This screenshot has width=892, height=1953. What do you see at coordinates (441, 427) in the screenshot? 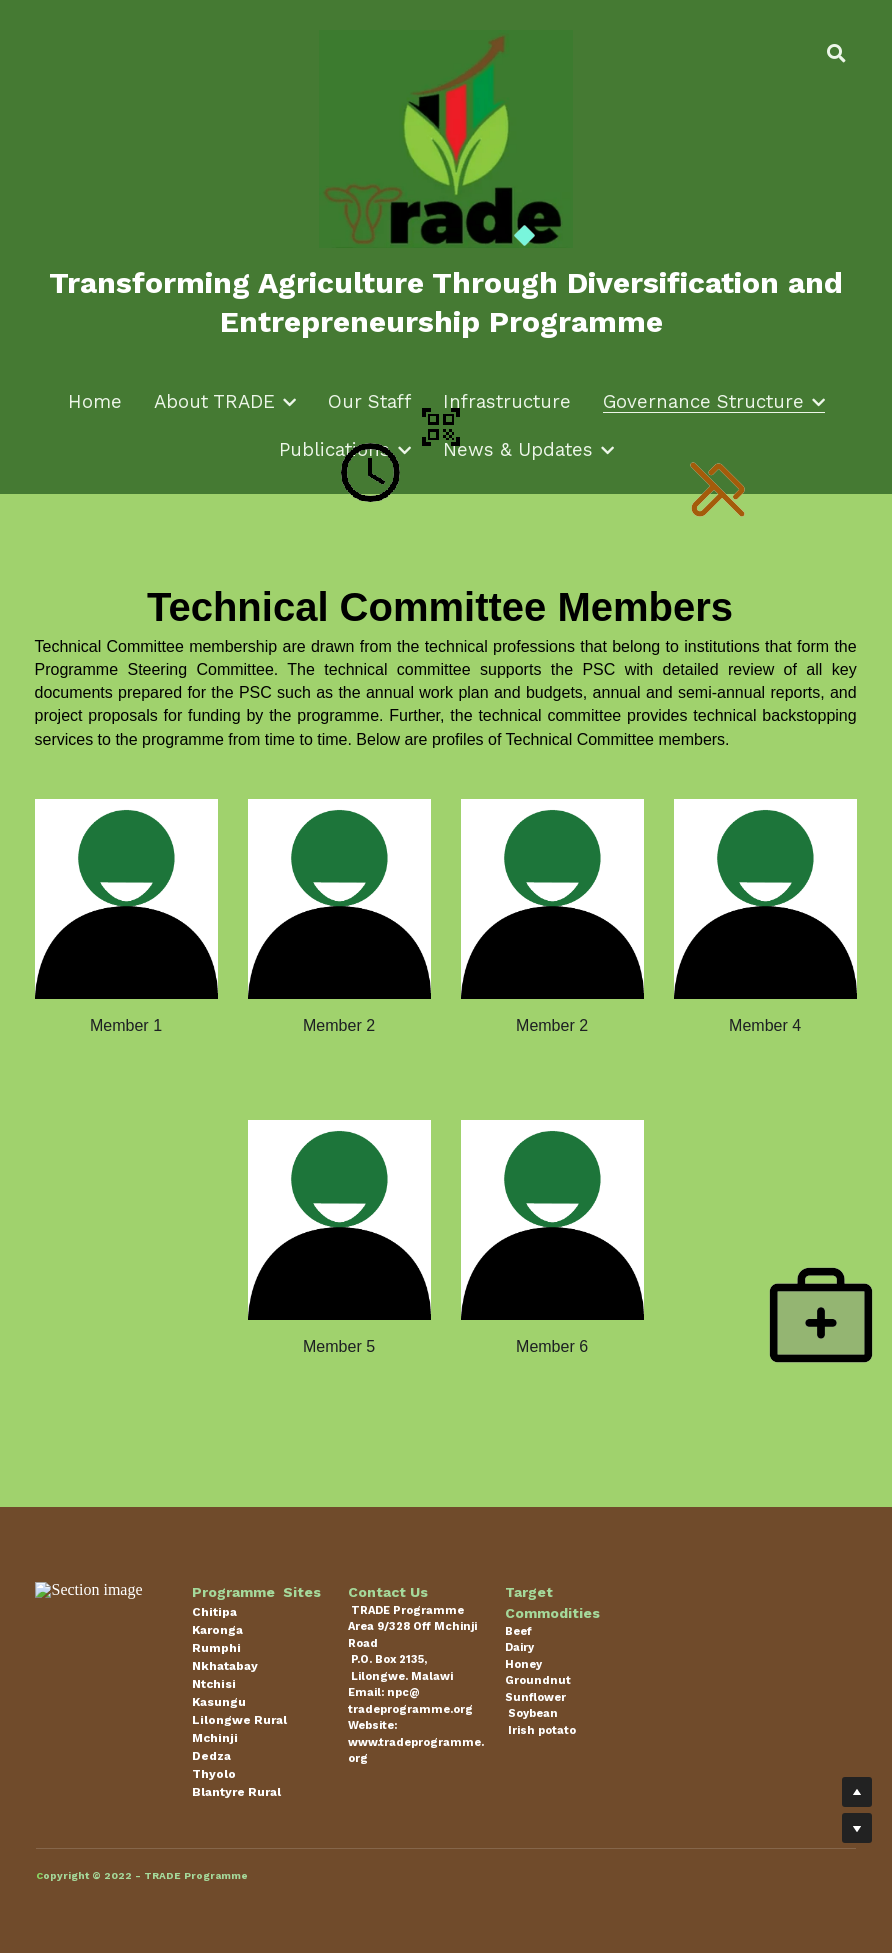
I see `scan a QR code` at bounding box center [441, 427].